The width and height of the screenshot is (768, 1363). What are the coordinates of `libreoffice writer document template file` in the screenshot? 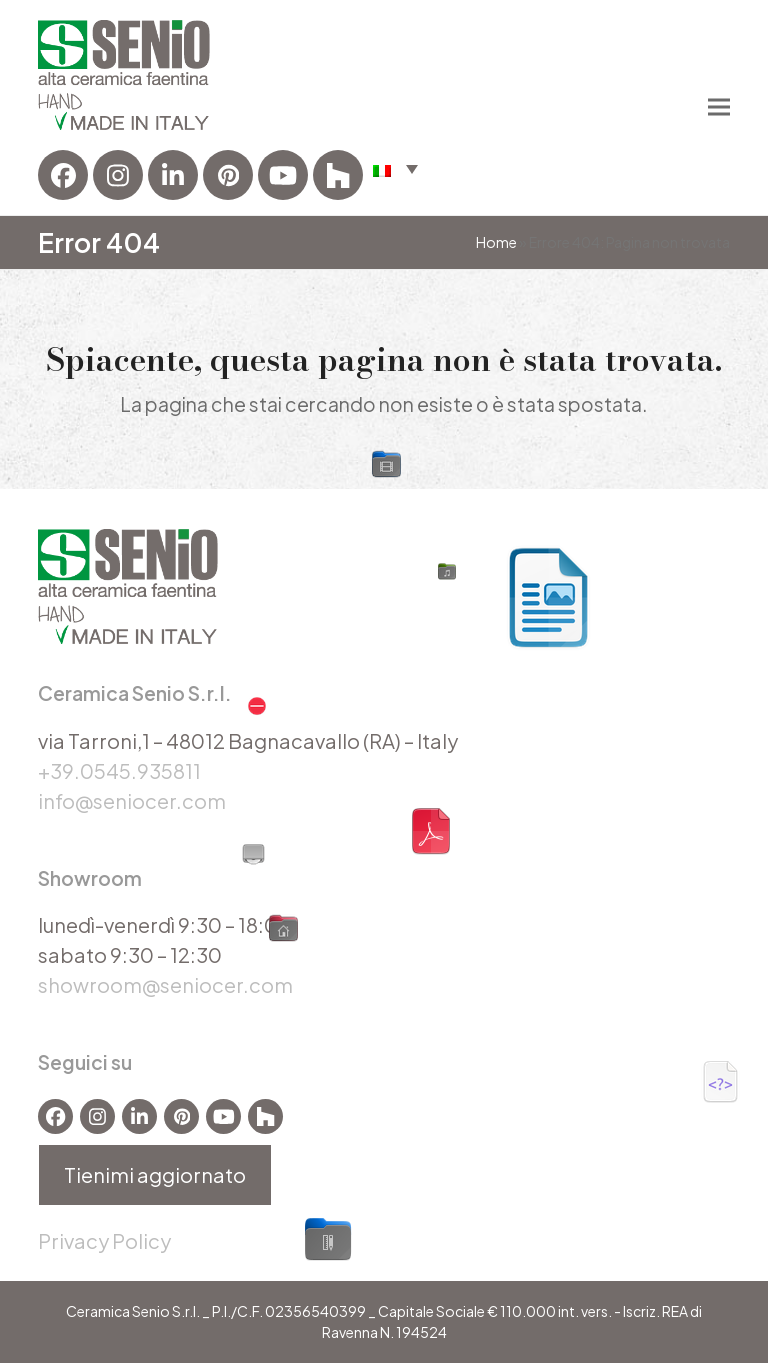 It's located at (548, 597).